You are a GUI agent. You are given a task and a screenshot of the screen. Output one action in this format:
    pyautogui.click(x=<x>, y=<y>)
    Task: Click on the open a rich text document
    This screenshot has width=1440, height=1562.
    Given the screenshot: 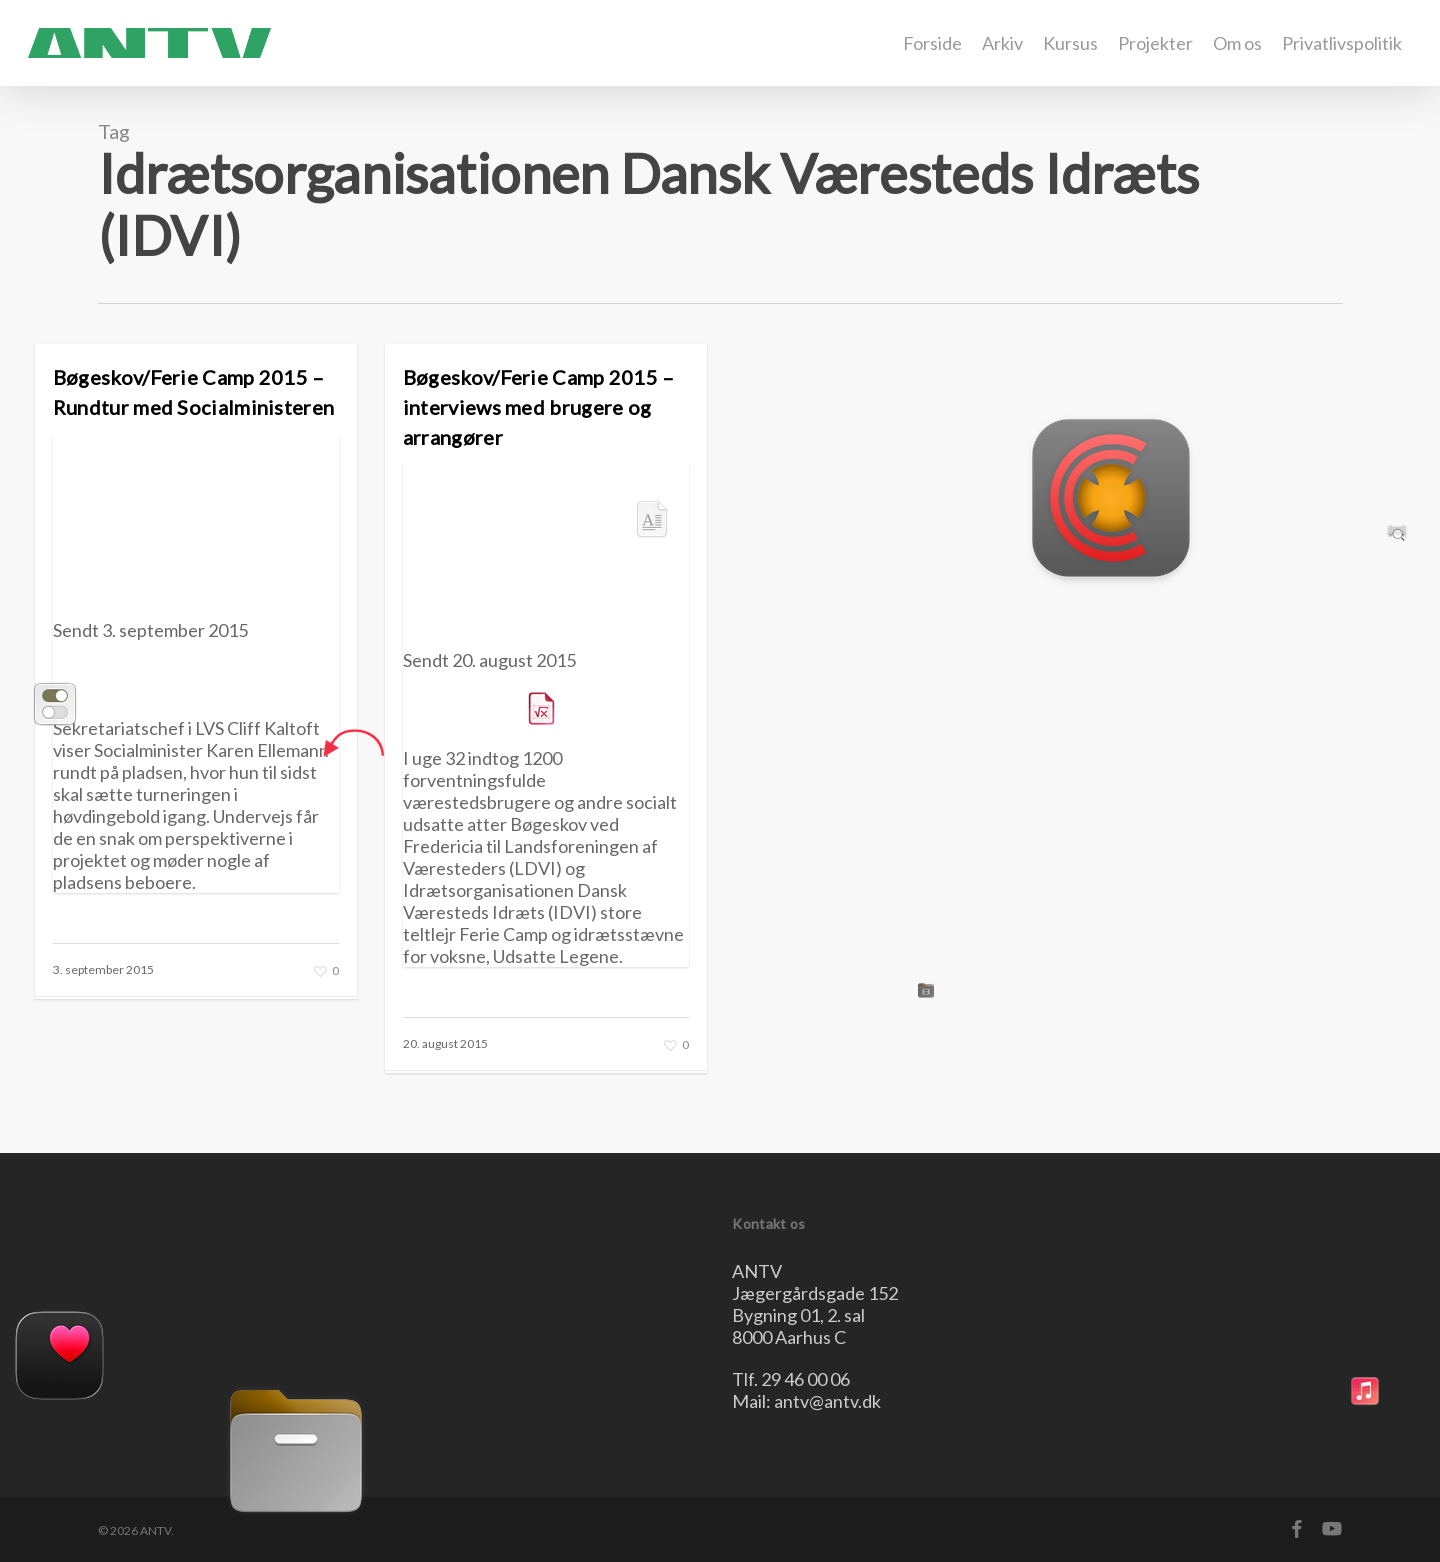 What is the action you would take?
    pyautogui.click(x=652, y=519)
    